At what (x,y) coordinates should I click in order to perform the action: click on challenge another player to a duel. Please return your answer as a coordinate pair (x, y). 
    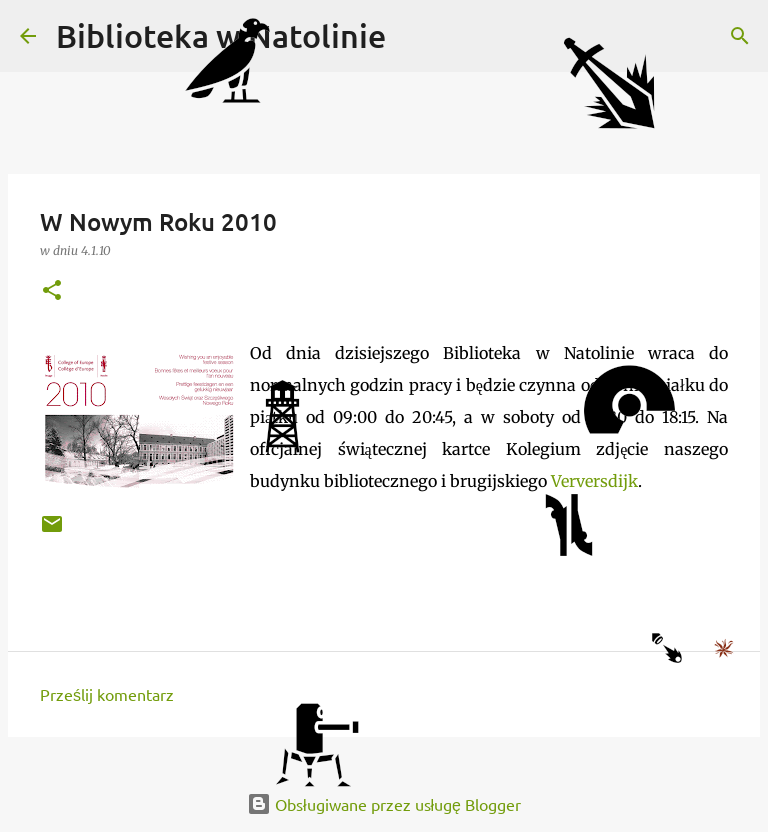
    Looking at the image, I should click on (569, 525).